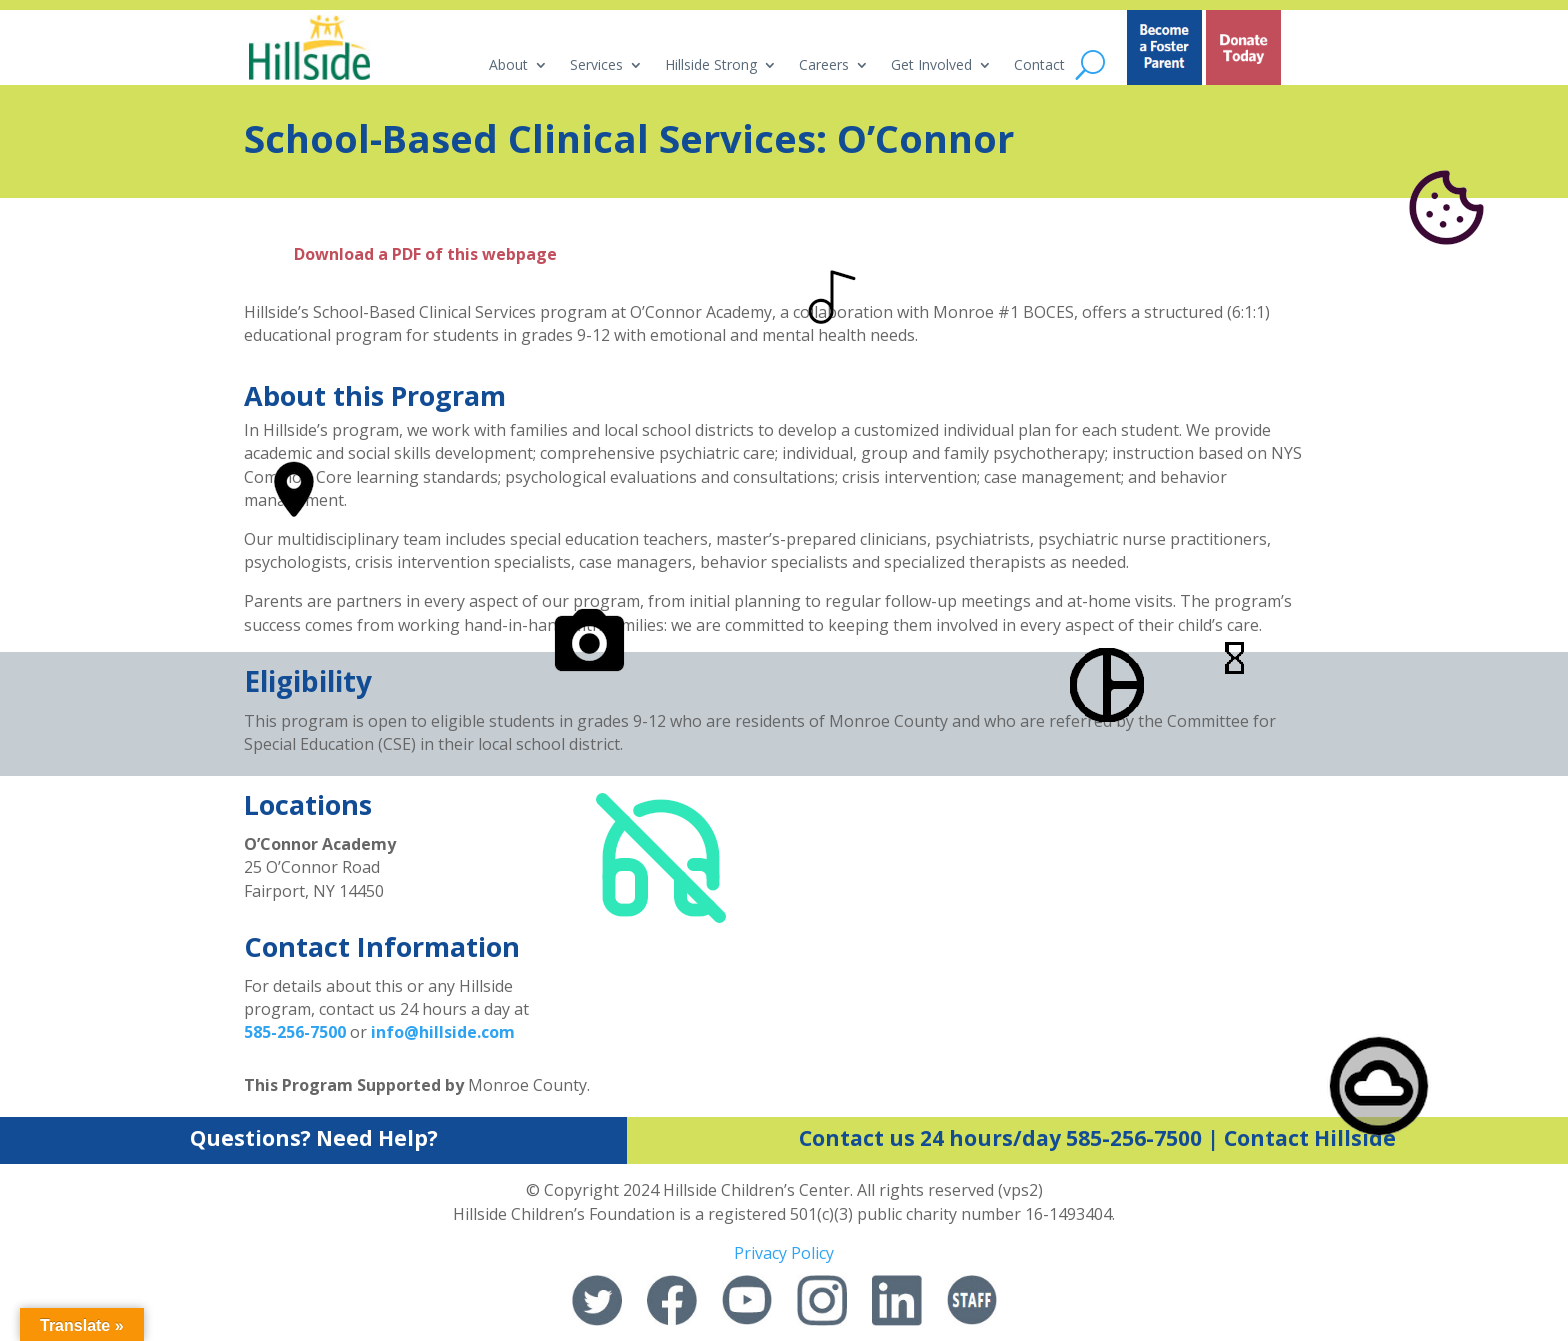  I want to click on manage cookie preferences, so click(1446, 207).